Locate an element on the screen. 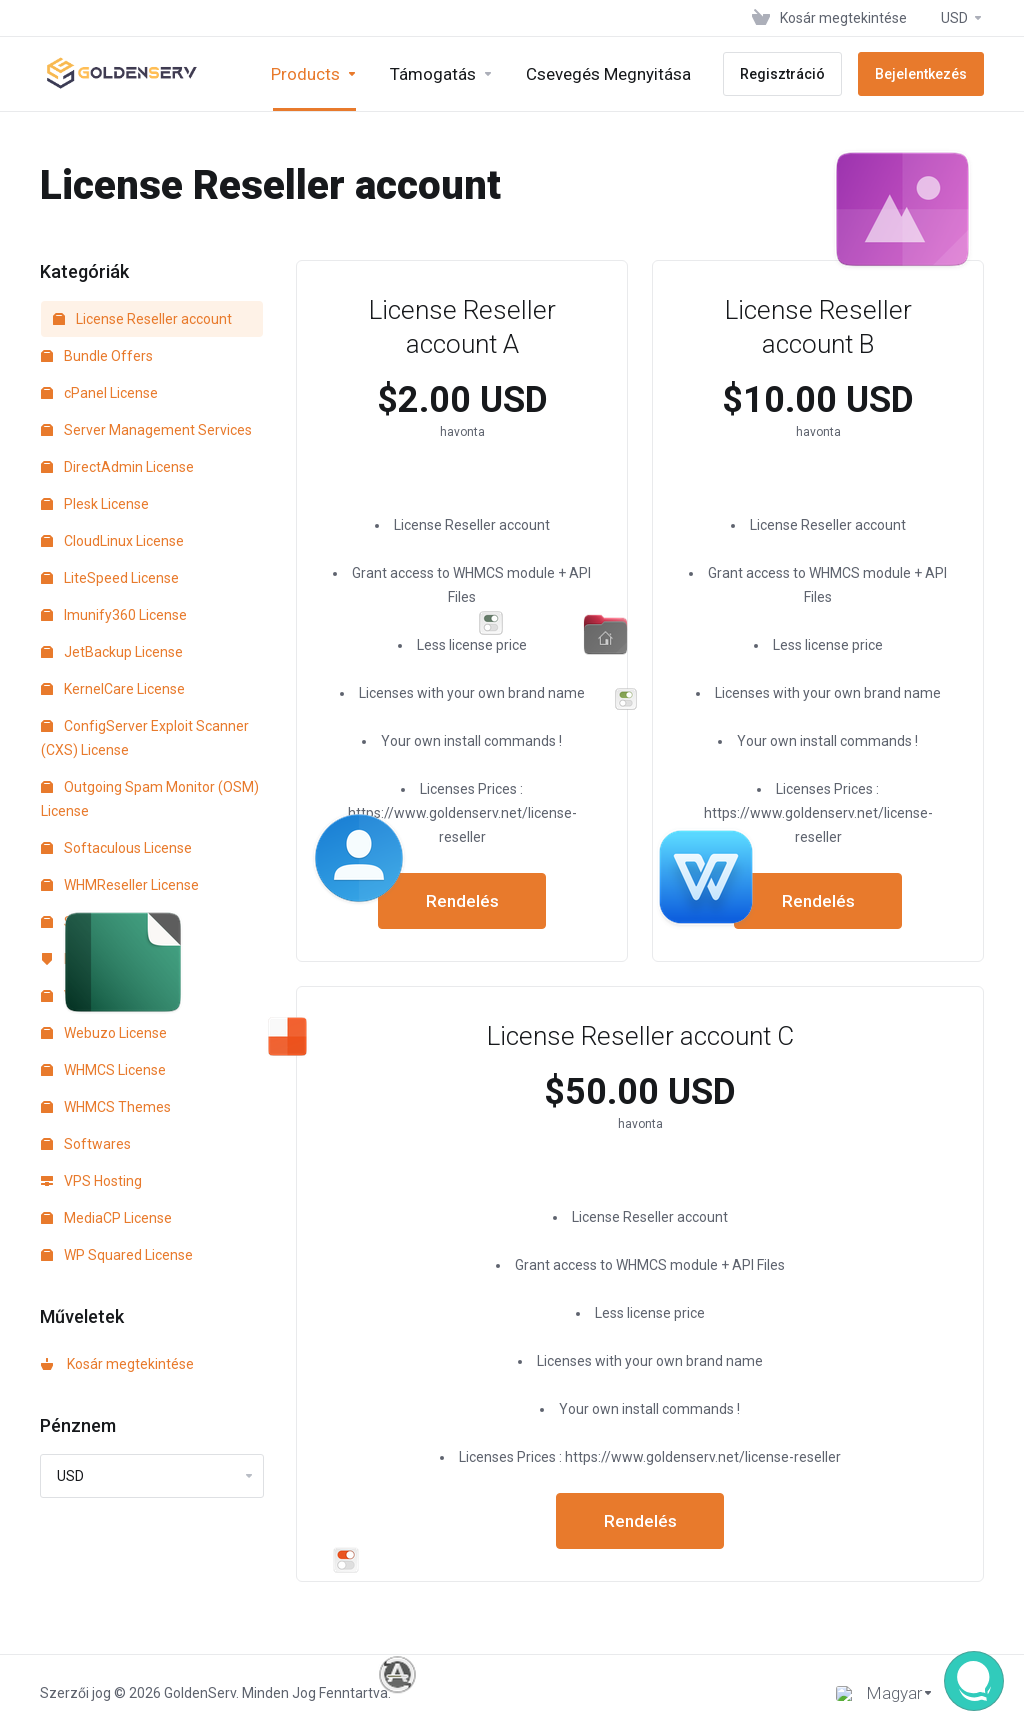 This screenshot has width=1024, height=1731. open gnome tweaks to customize system settings is located at coordinates (626, 699).